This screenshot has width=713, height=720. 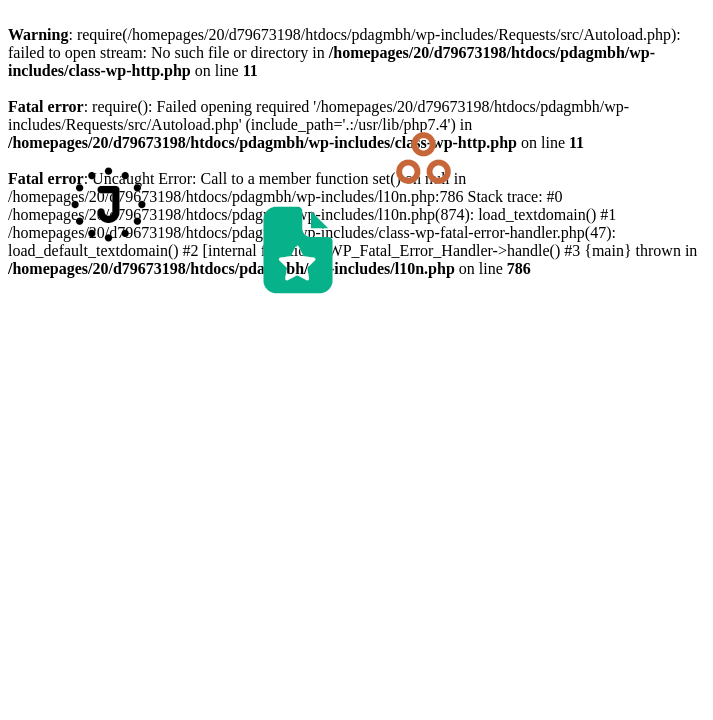 What do you see at coordinates (298, 250) in the screenshot?
I see `view starred or favorite files` at bounding box center [298, 250].